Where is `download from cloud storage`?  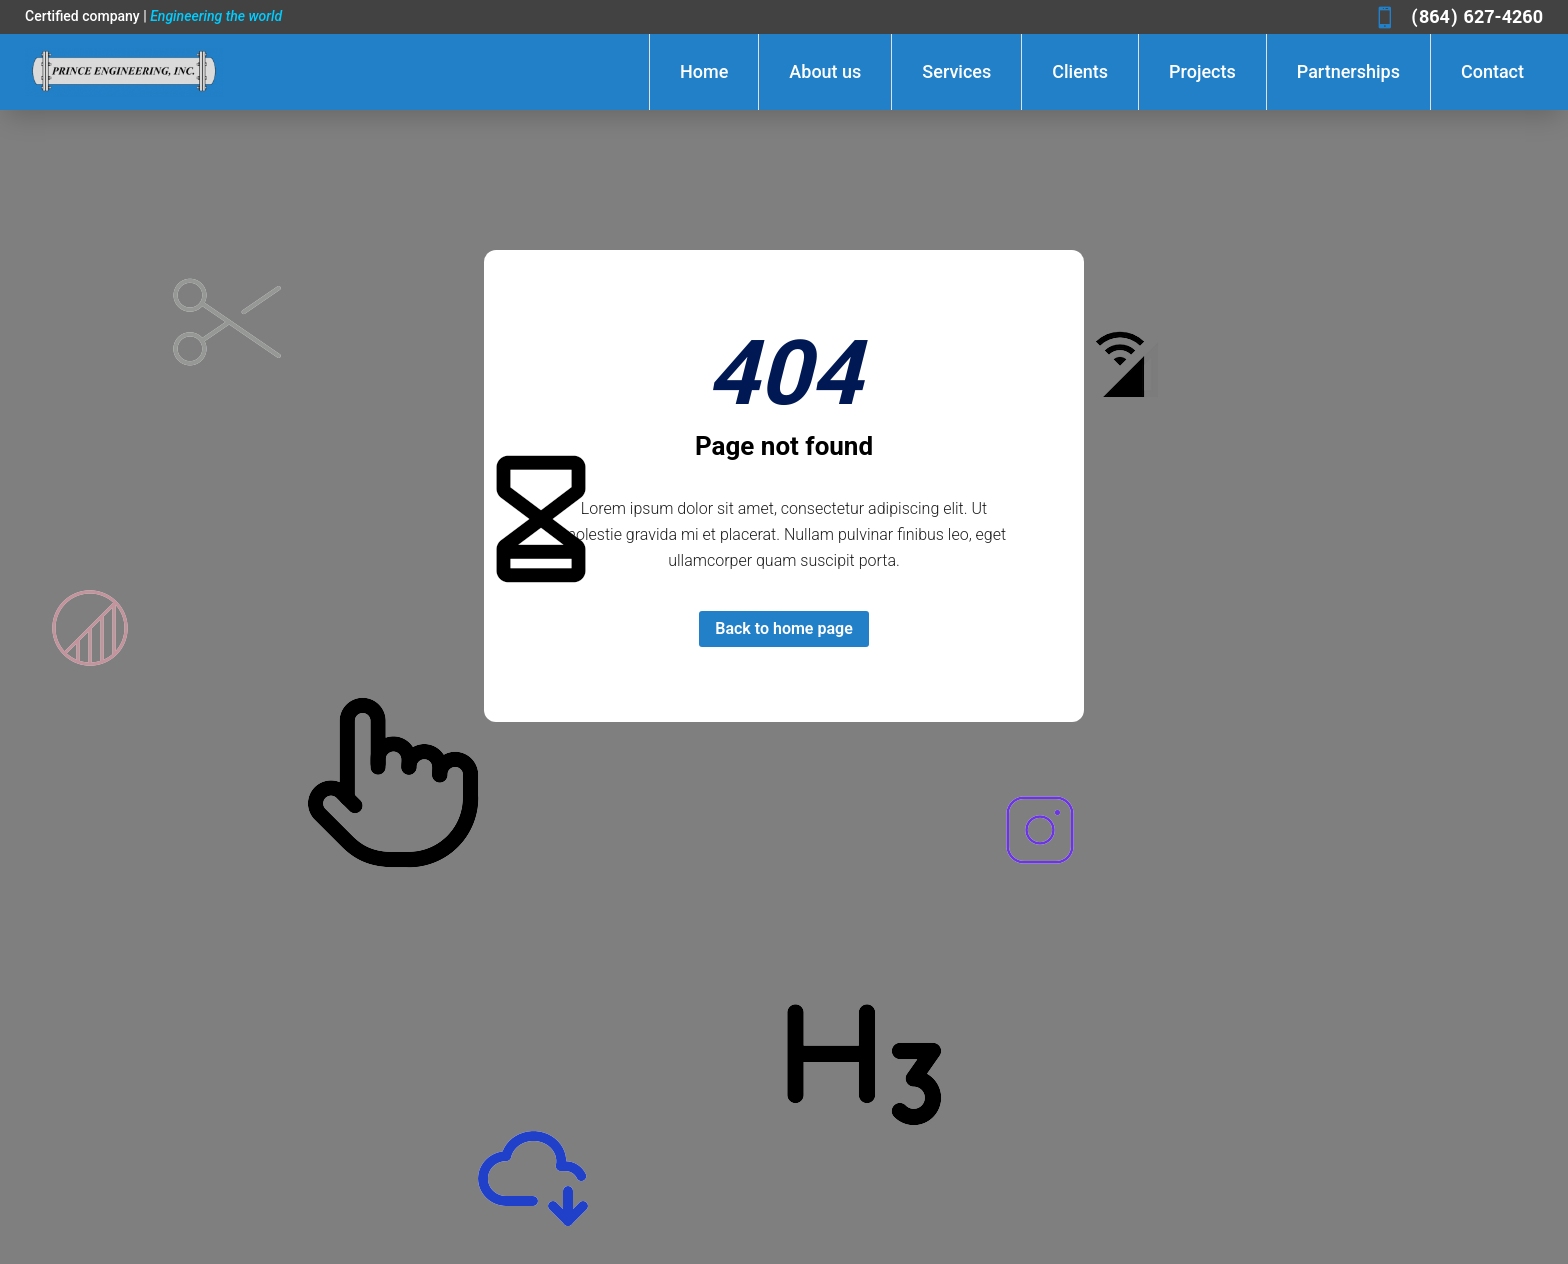
download from cloud storage is located at coordinates (533, 1171).